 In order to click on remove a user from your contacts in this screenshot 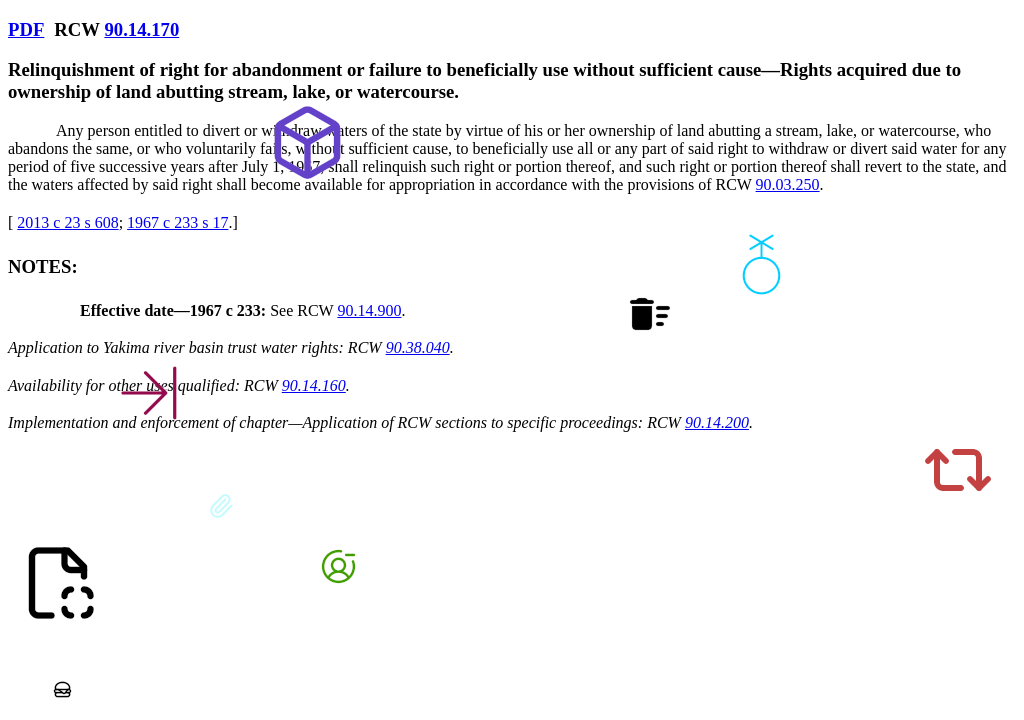, I will do `click(338, 566)`.